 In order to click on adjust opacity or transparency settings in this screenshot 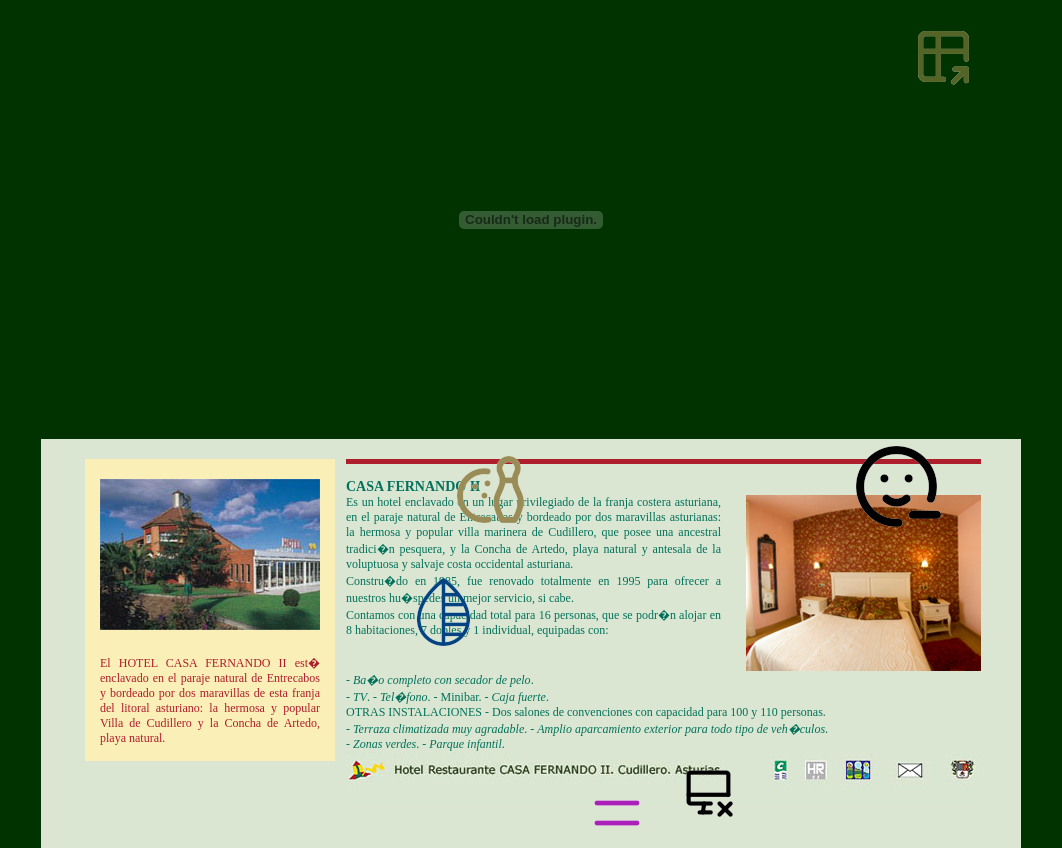, I will do `click(443, 614)`.